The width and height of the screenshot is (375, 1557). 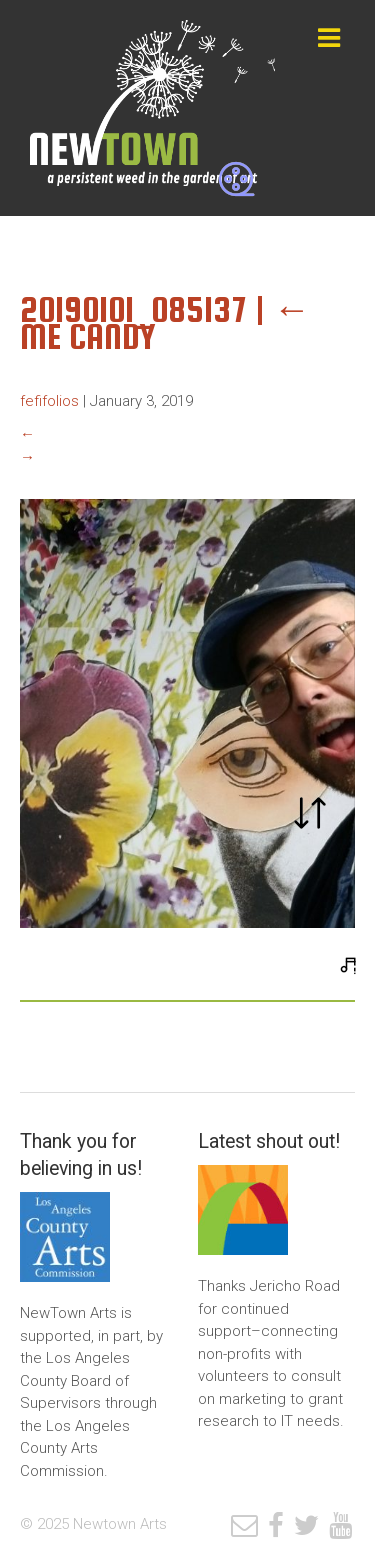 What do you see at coordinates (236, 179) in the screenshot?
I see `access video or film library` at bounding box center [236, 179].